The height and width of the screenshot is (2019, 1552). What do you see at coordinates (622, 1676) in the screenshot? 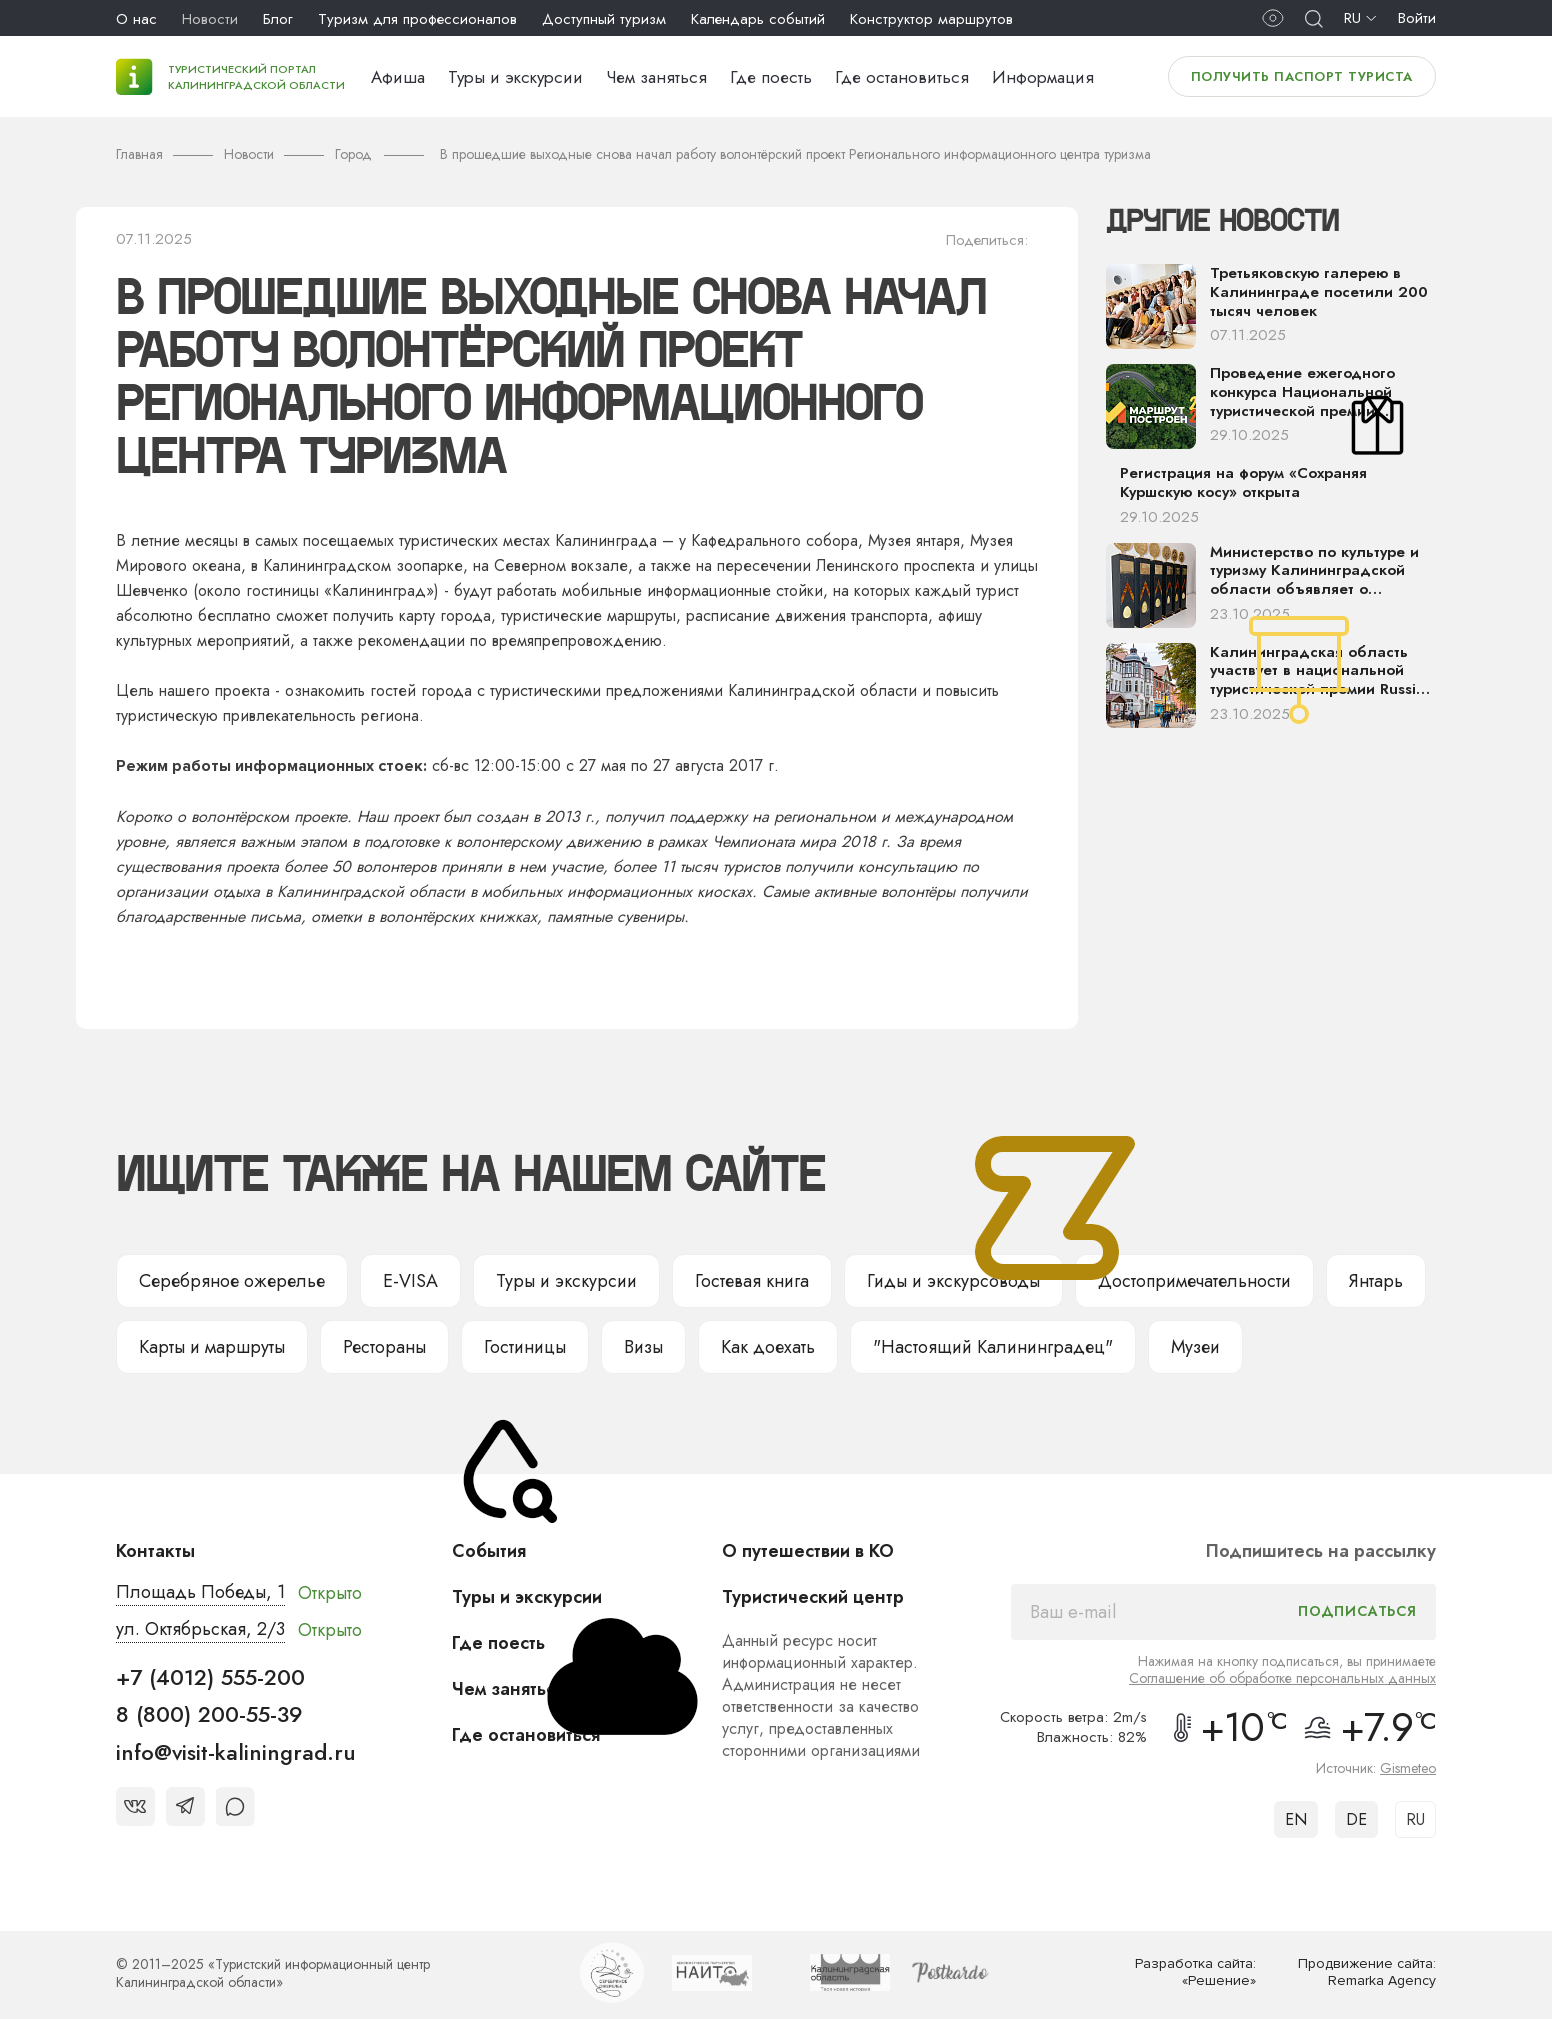
I see `access cloud storage` at bounding box center [622, 1676].